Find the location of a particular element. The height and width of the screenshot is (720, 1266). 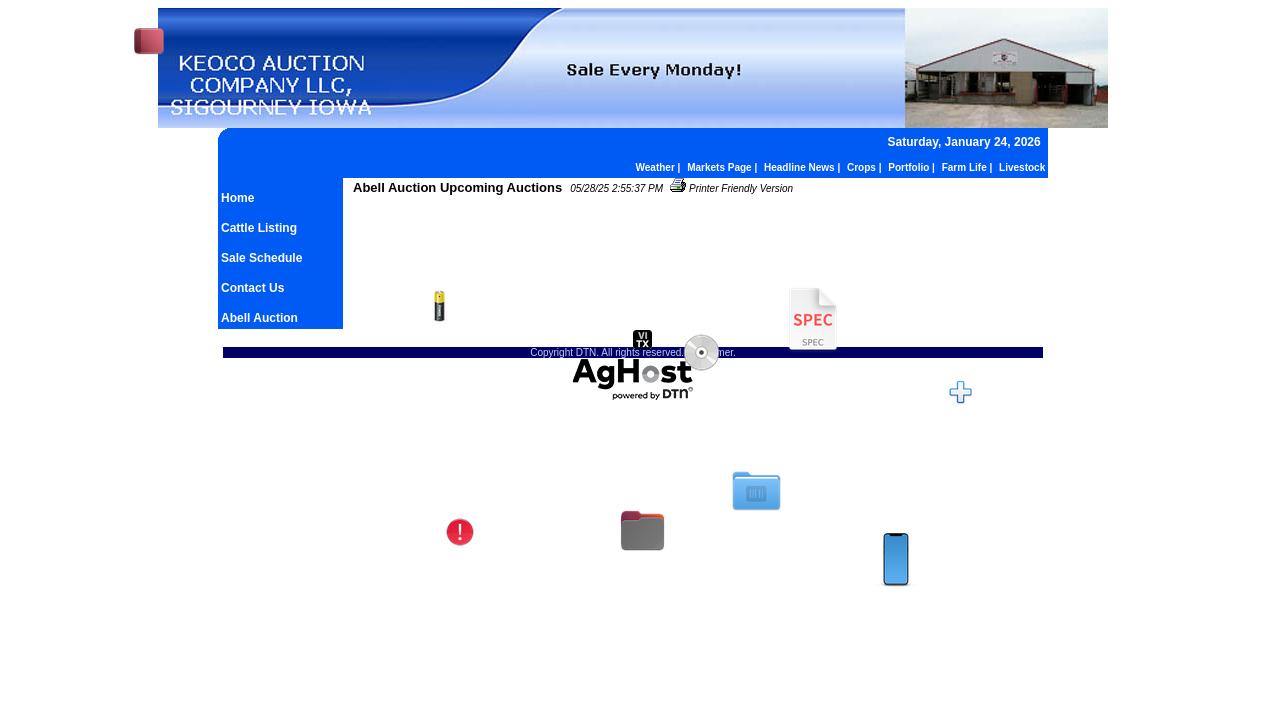

create a new folder is located at coordinates (940, 371).